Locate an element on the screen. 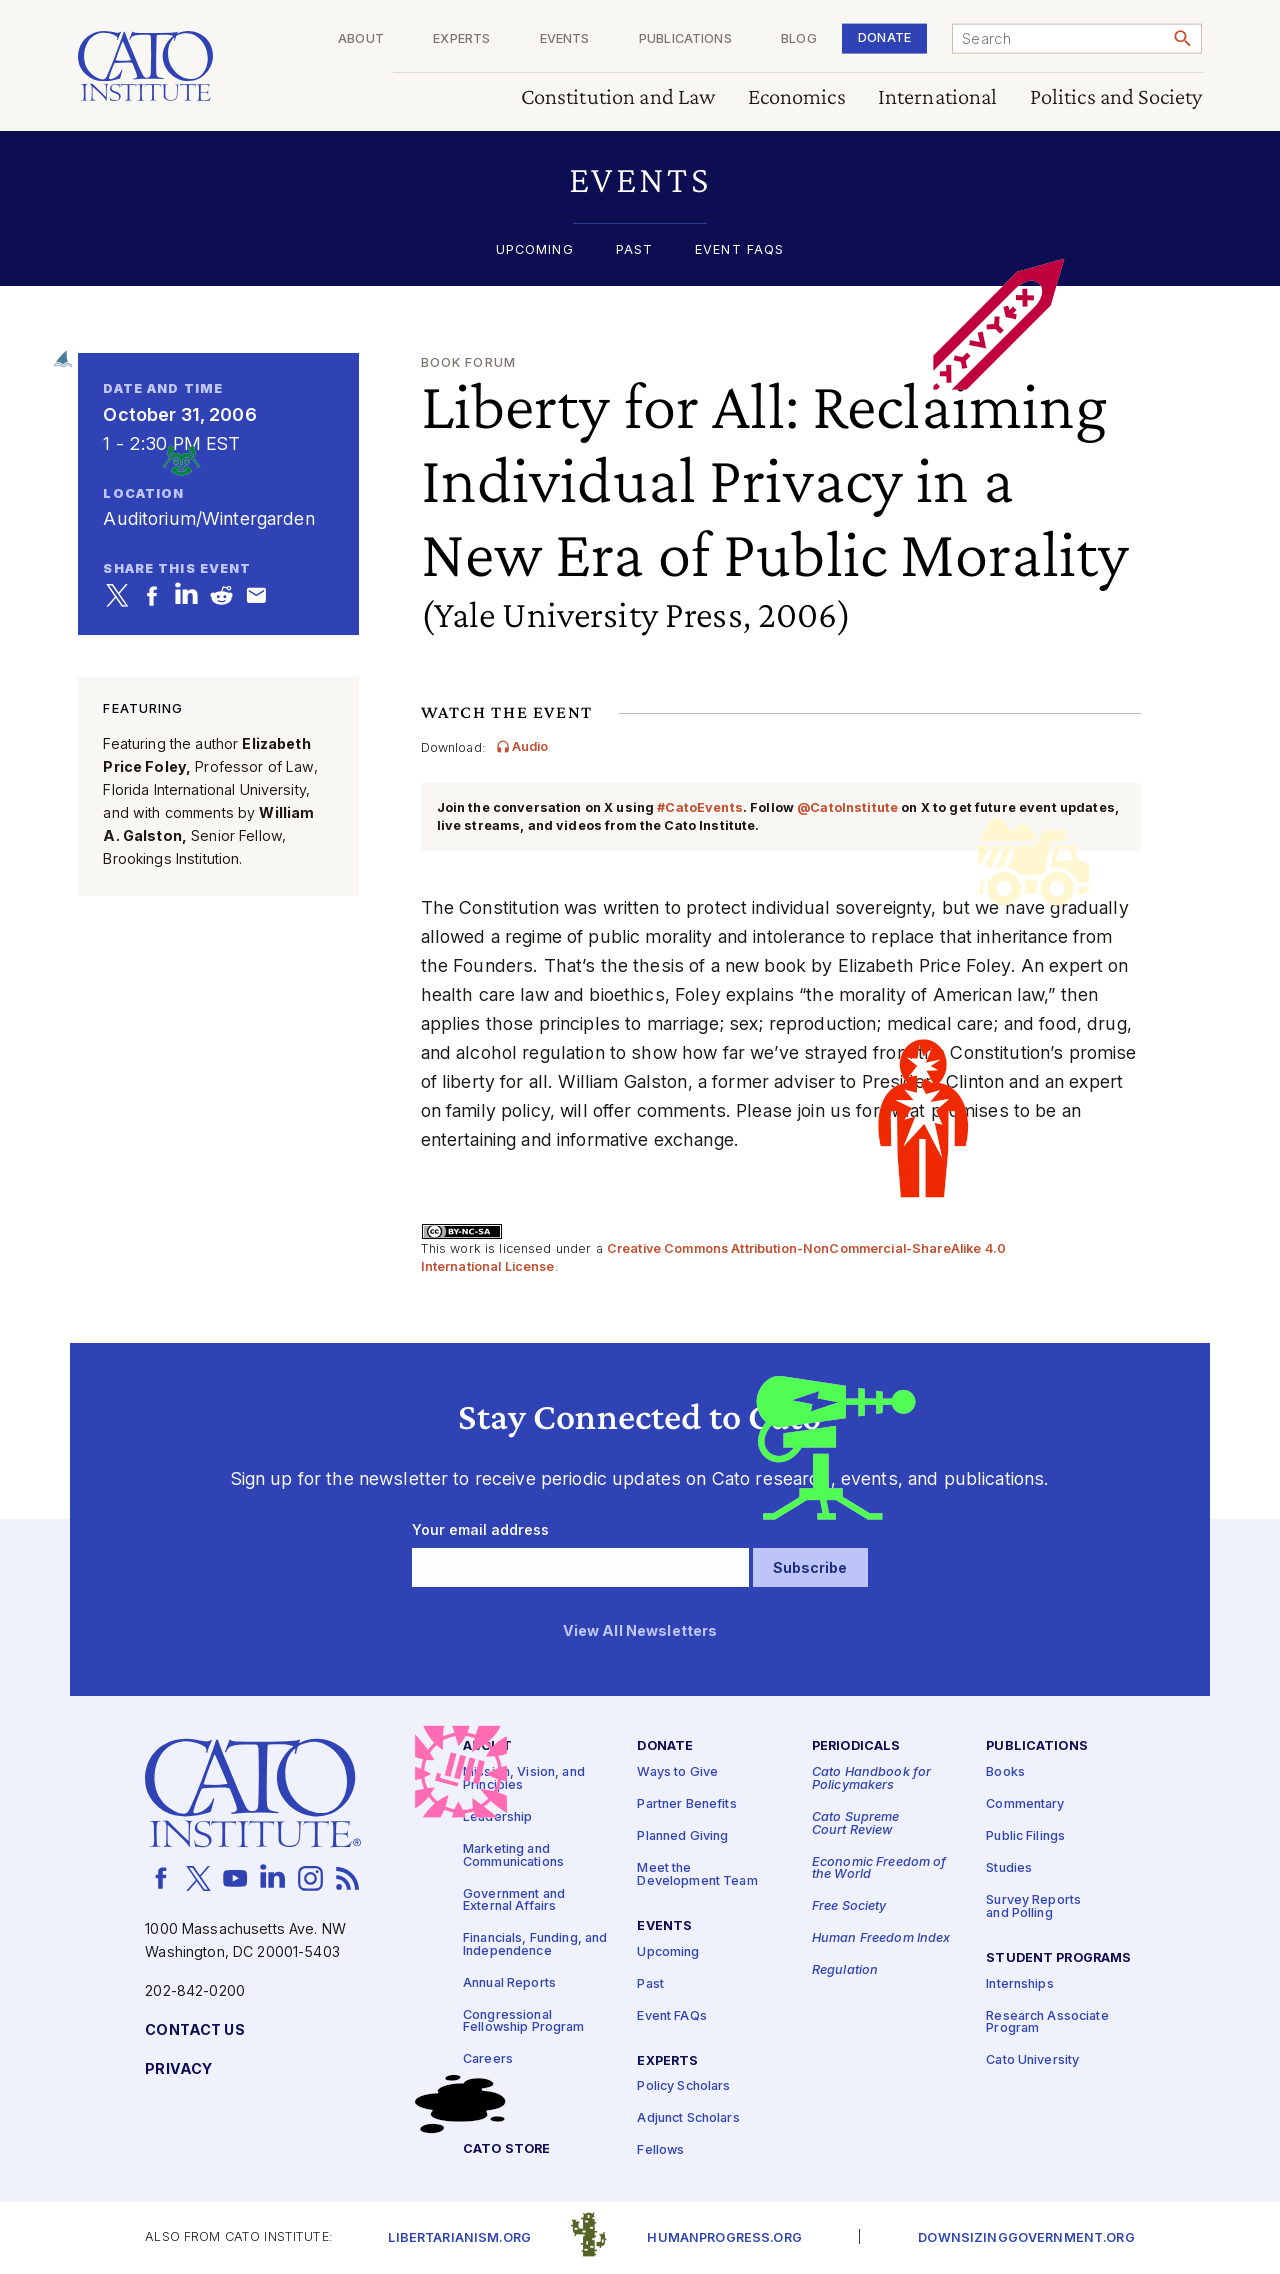 The image size is (1280, 2274). indicates a spill or hazard in a game environment is located at coordinates (460, 2097).